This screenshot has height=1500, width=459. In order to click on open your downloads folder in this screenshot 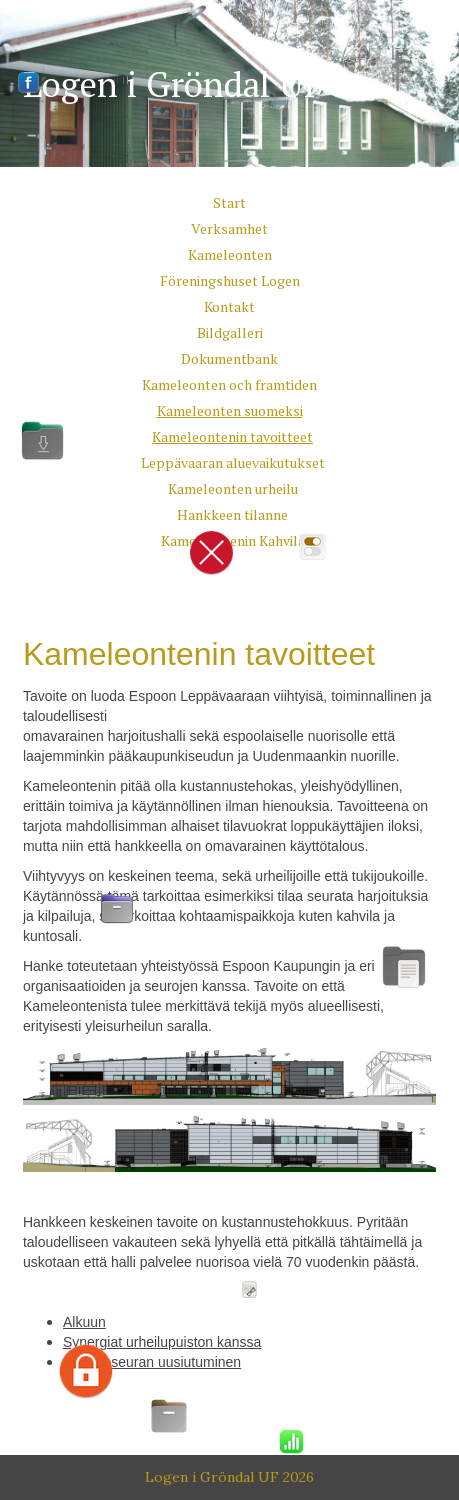, I will do `click(42, 440)`.